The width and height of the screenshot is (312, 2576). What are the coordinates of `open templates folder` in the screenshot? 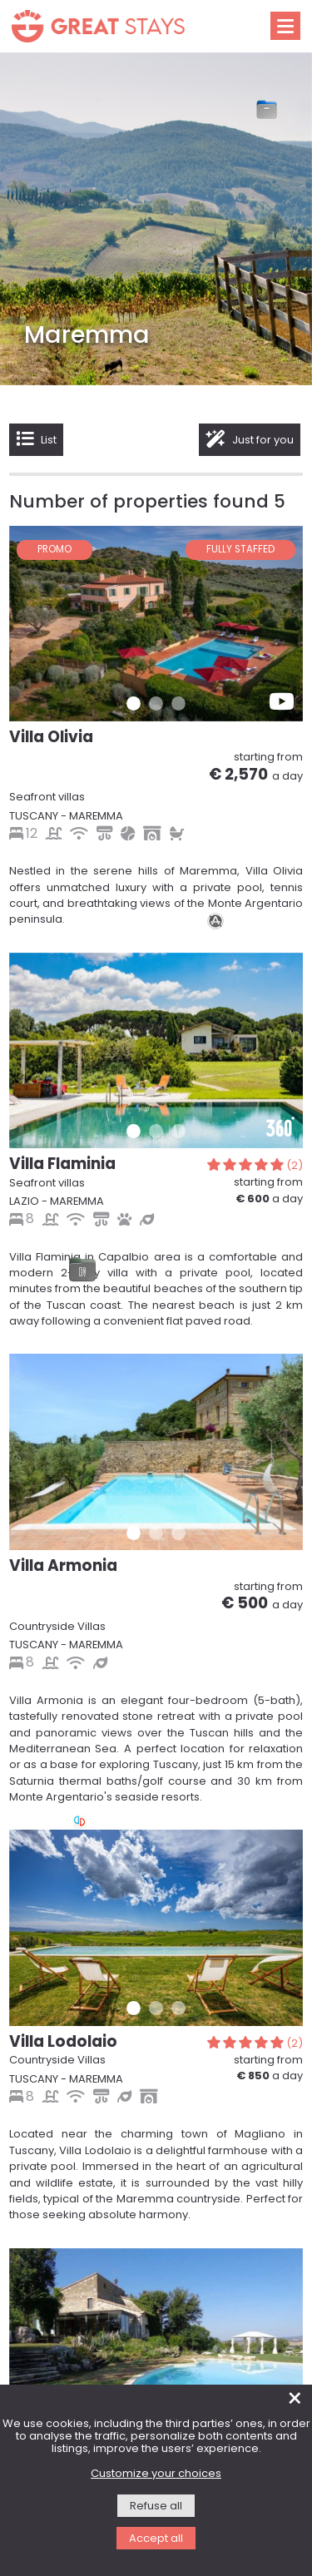 It's located at (82, 1269).